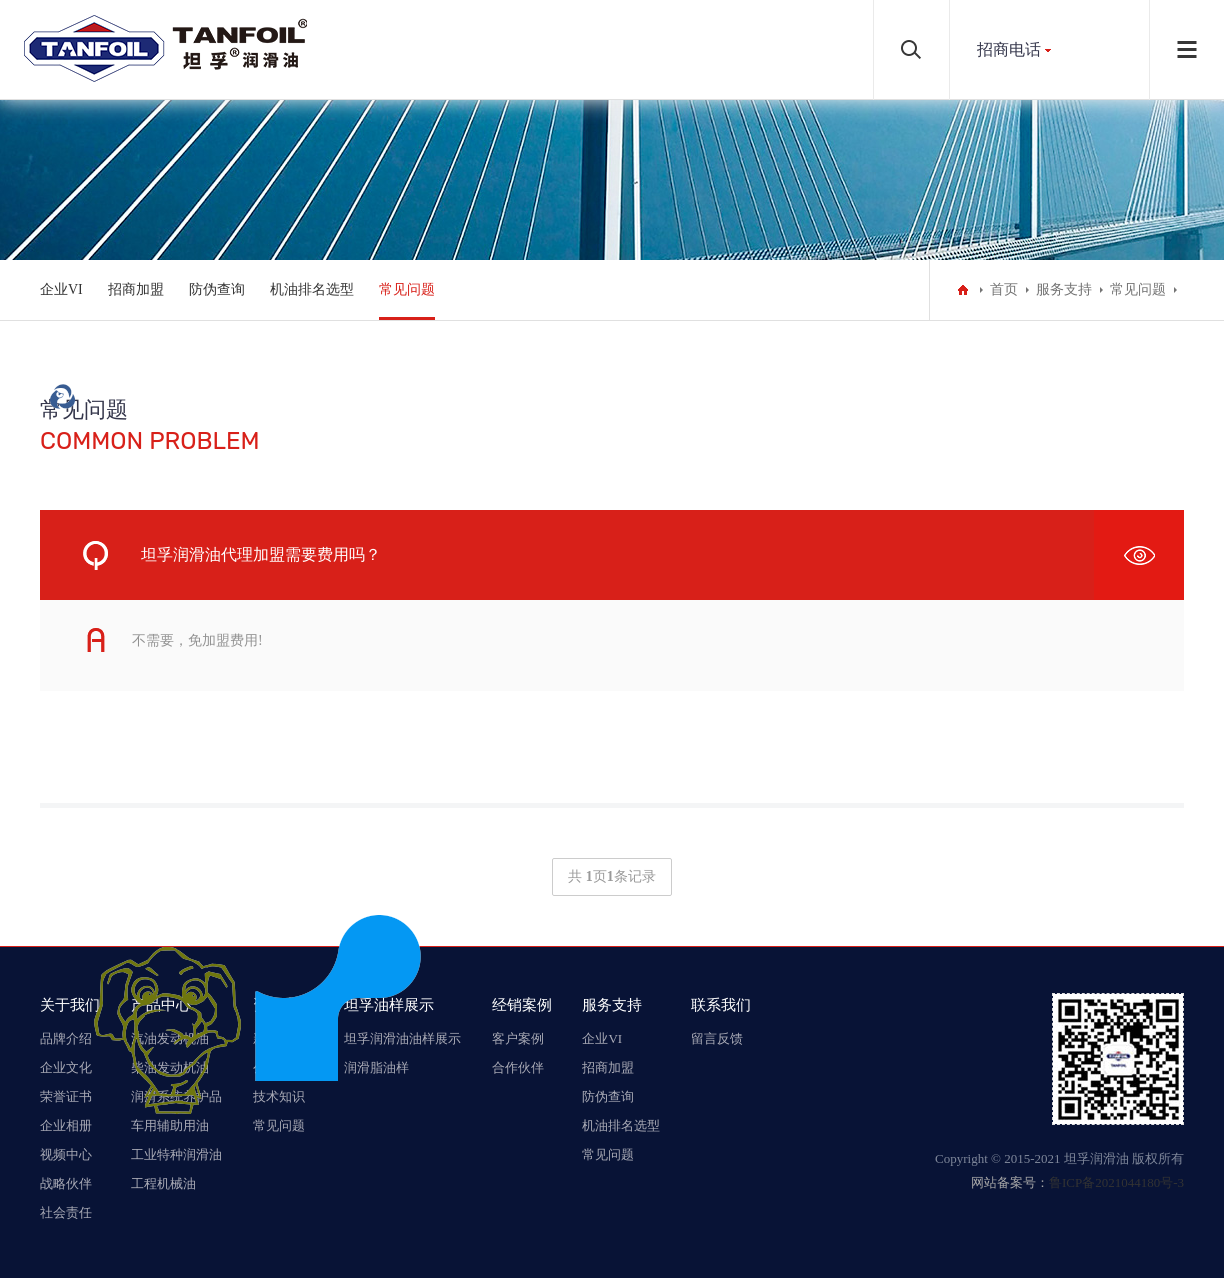  I want to click on render cloud platform logo, so click(338, 998).